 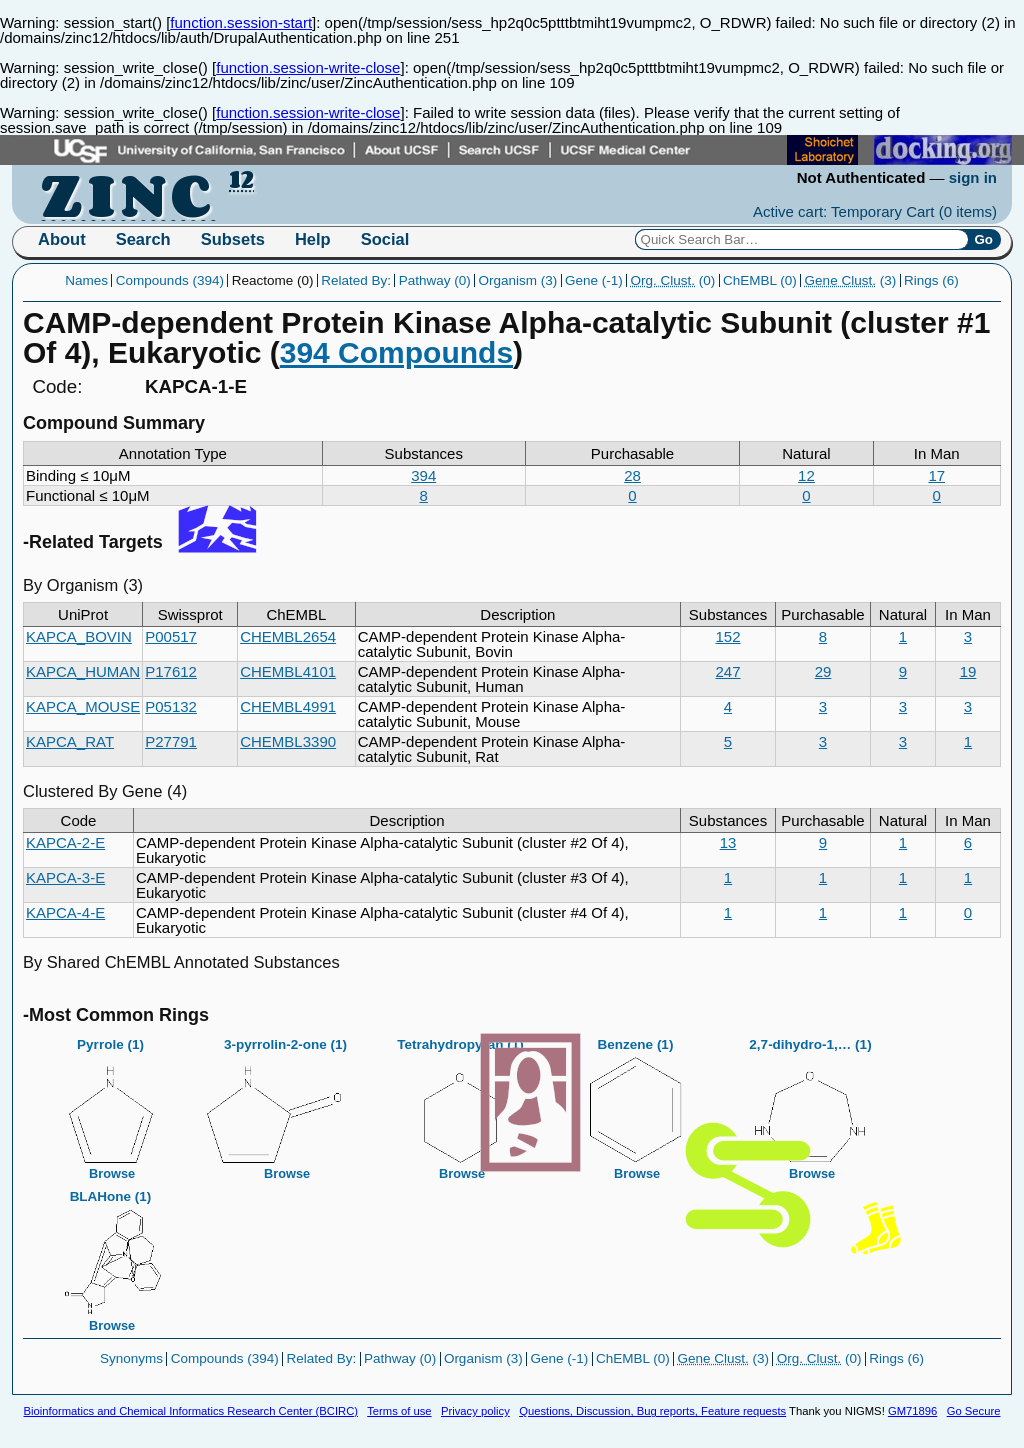 I want to click on view artwork or gallery, so click(x=530, y=1102).